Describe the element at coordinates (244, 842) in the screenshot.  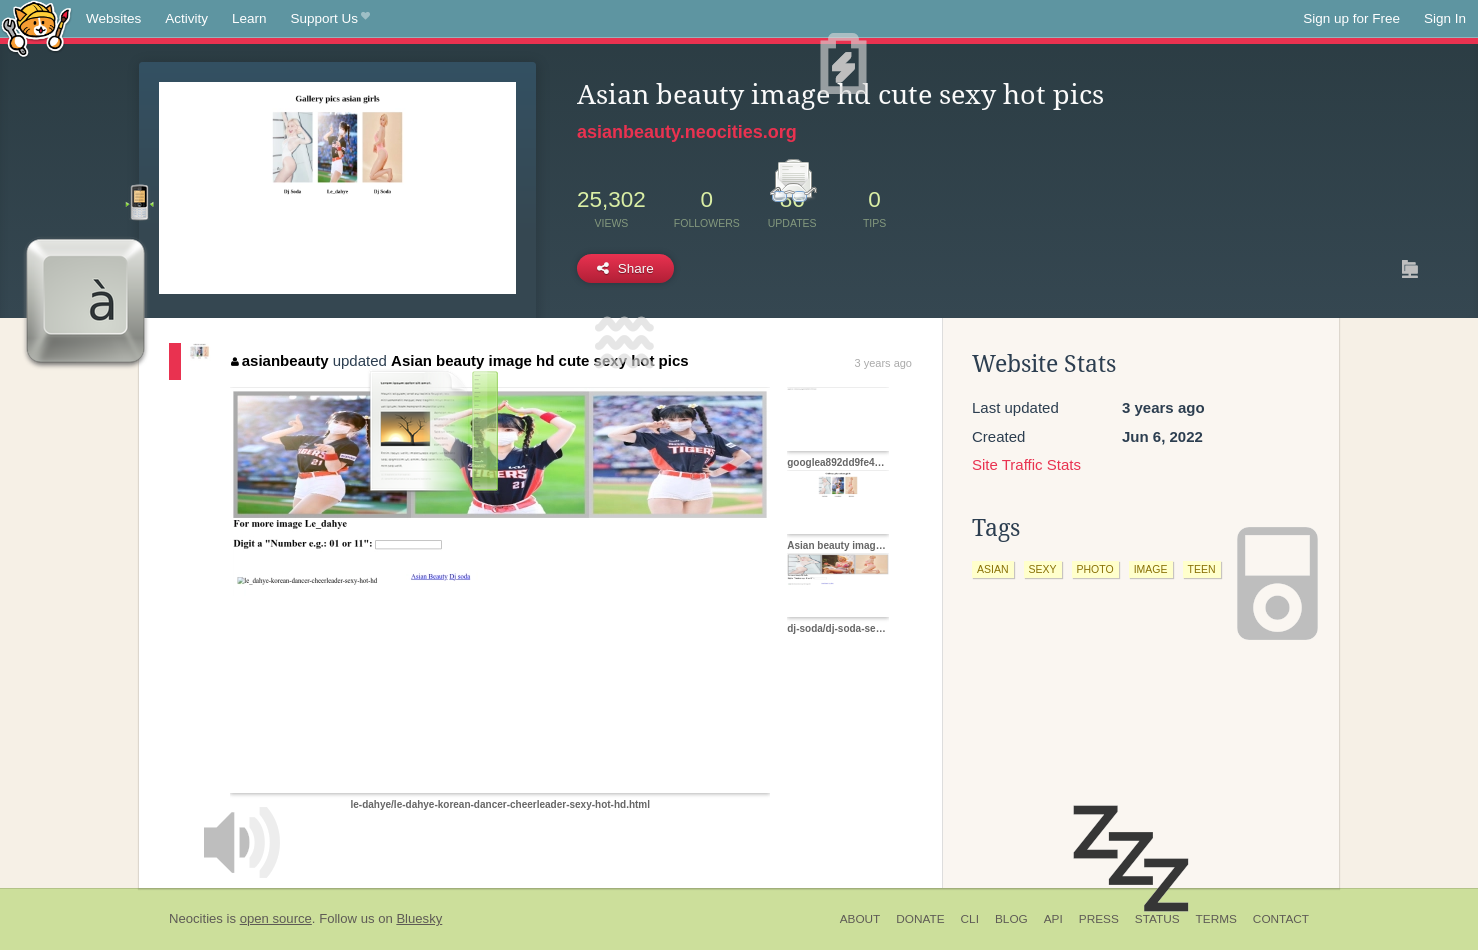
I see `indicates low volume level` at that location.